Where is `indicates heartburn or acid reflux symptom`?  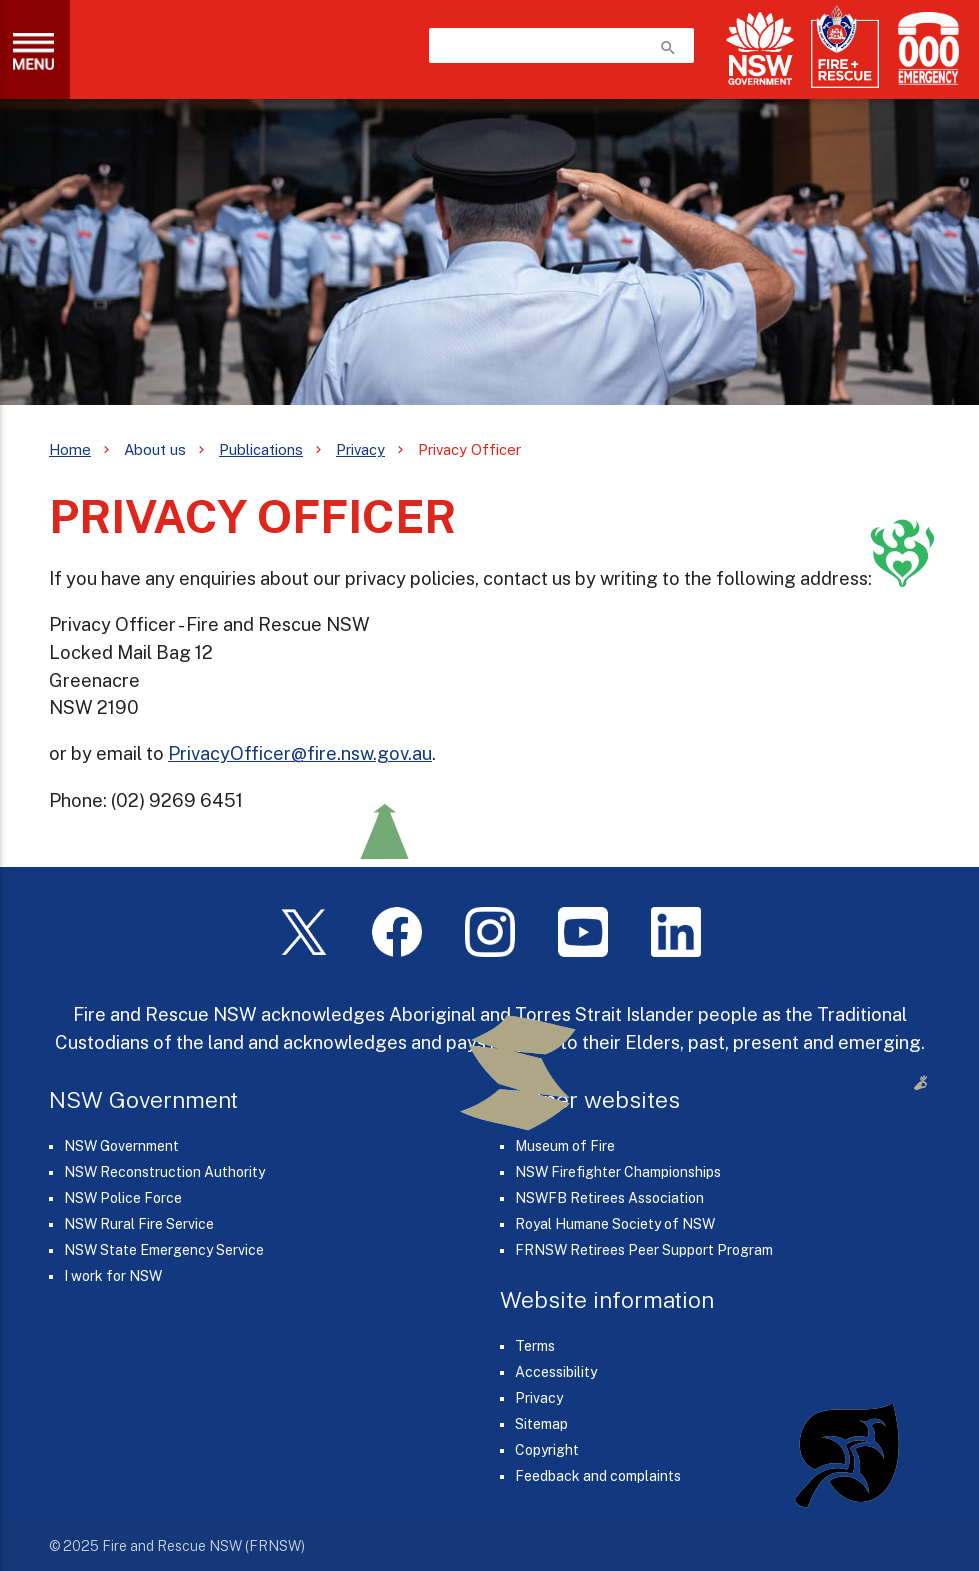
indicates heartburn or acid reflux symptom is located at coordinates (901, 553).